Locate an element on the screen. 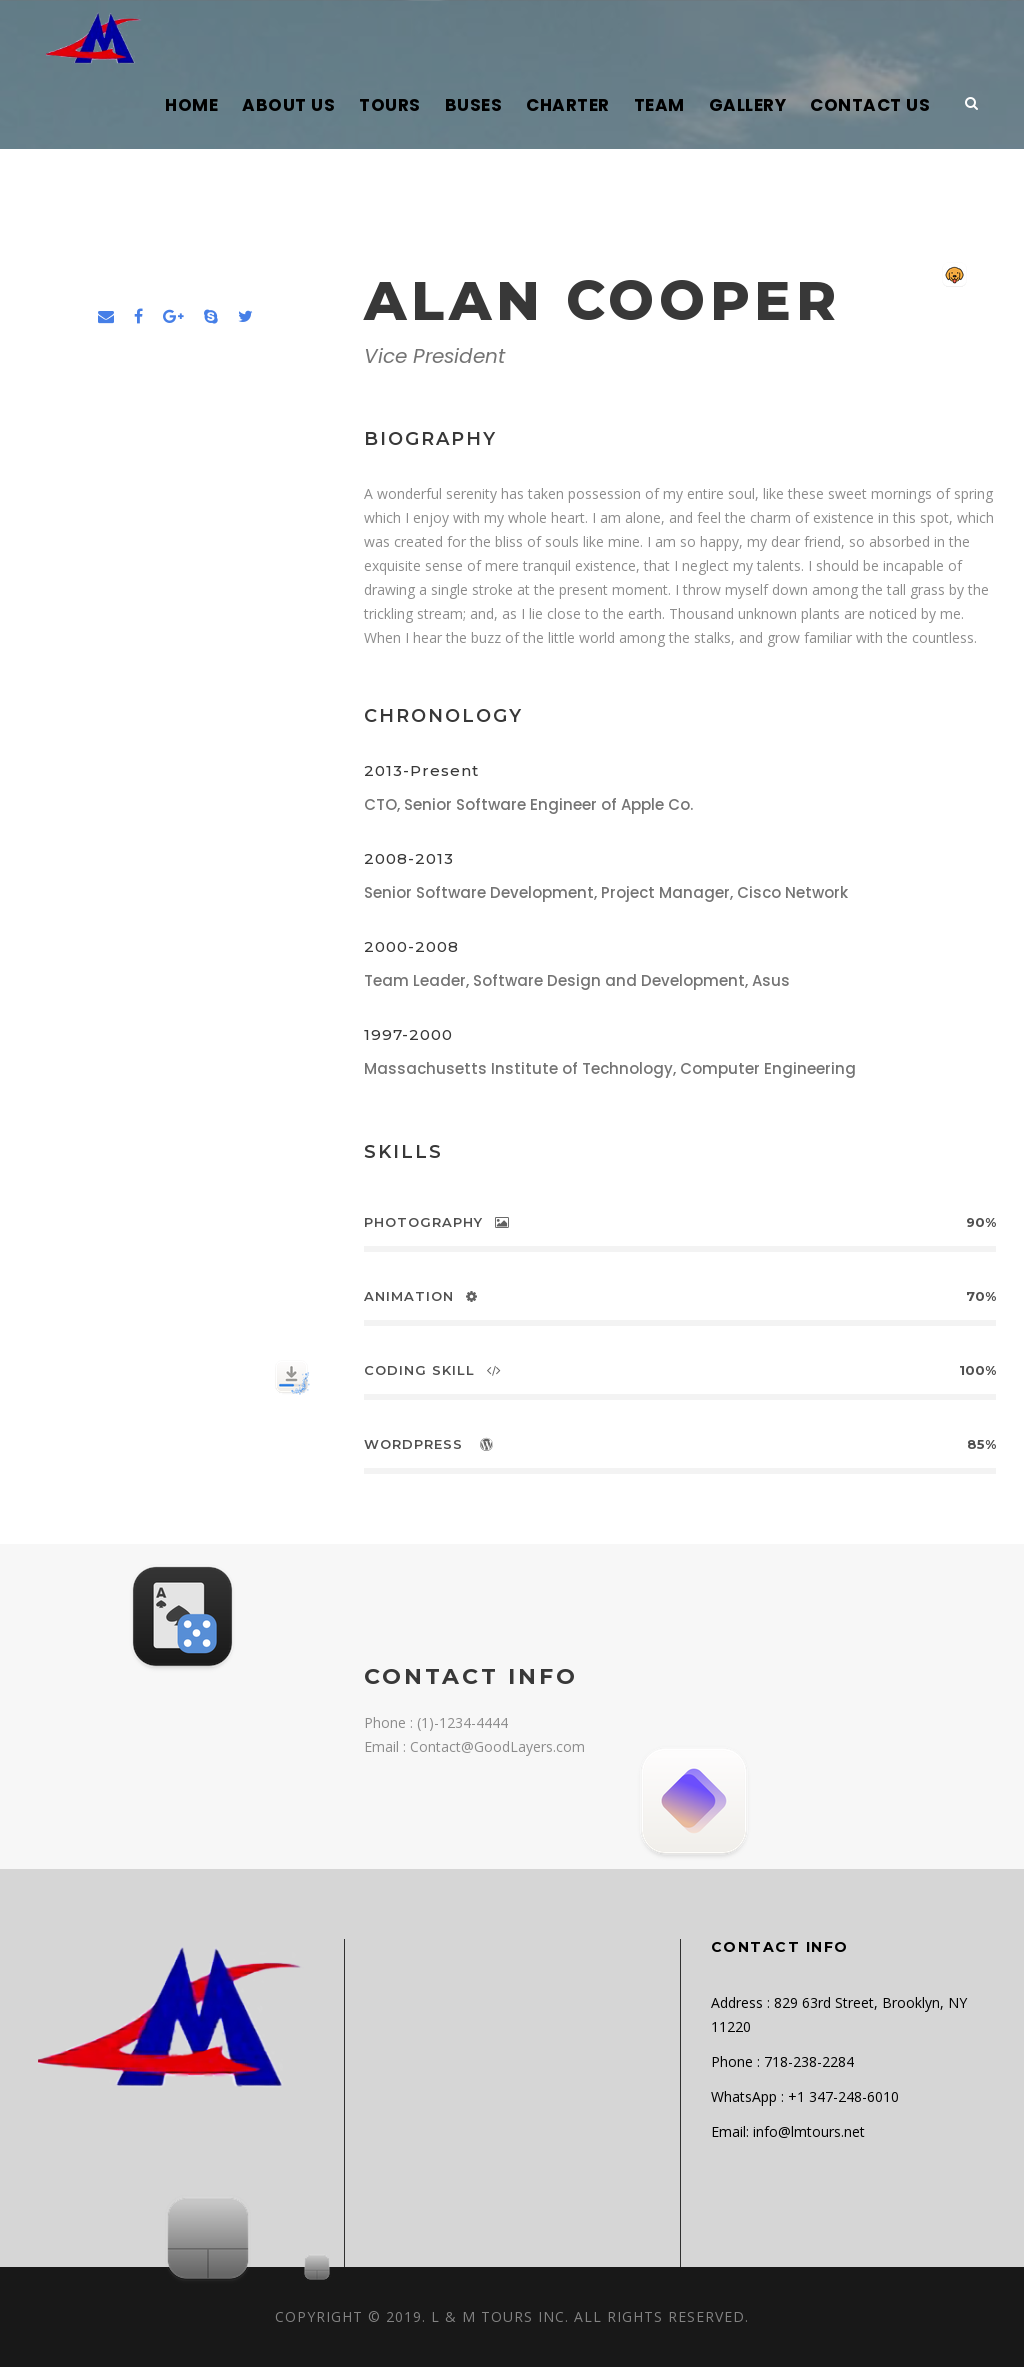  open bruno API client is located at coordinates (954, 274).